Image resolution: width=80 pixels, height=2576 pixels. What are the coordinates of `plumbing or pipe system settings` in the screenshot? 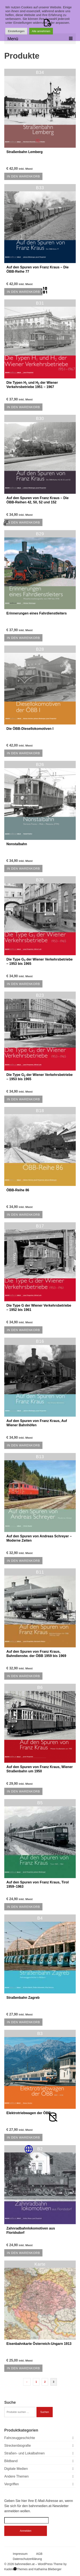 It's located at (6, 523).